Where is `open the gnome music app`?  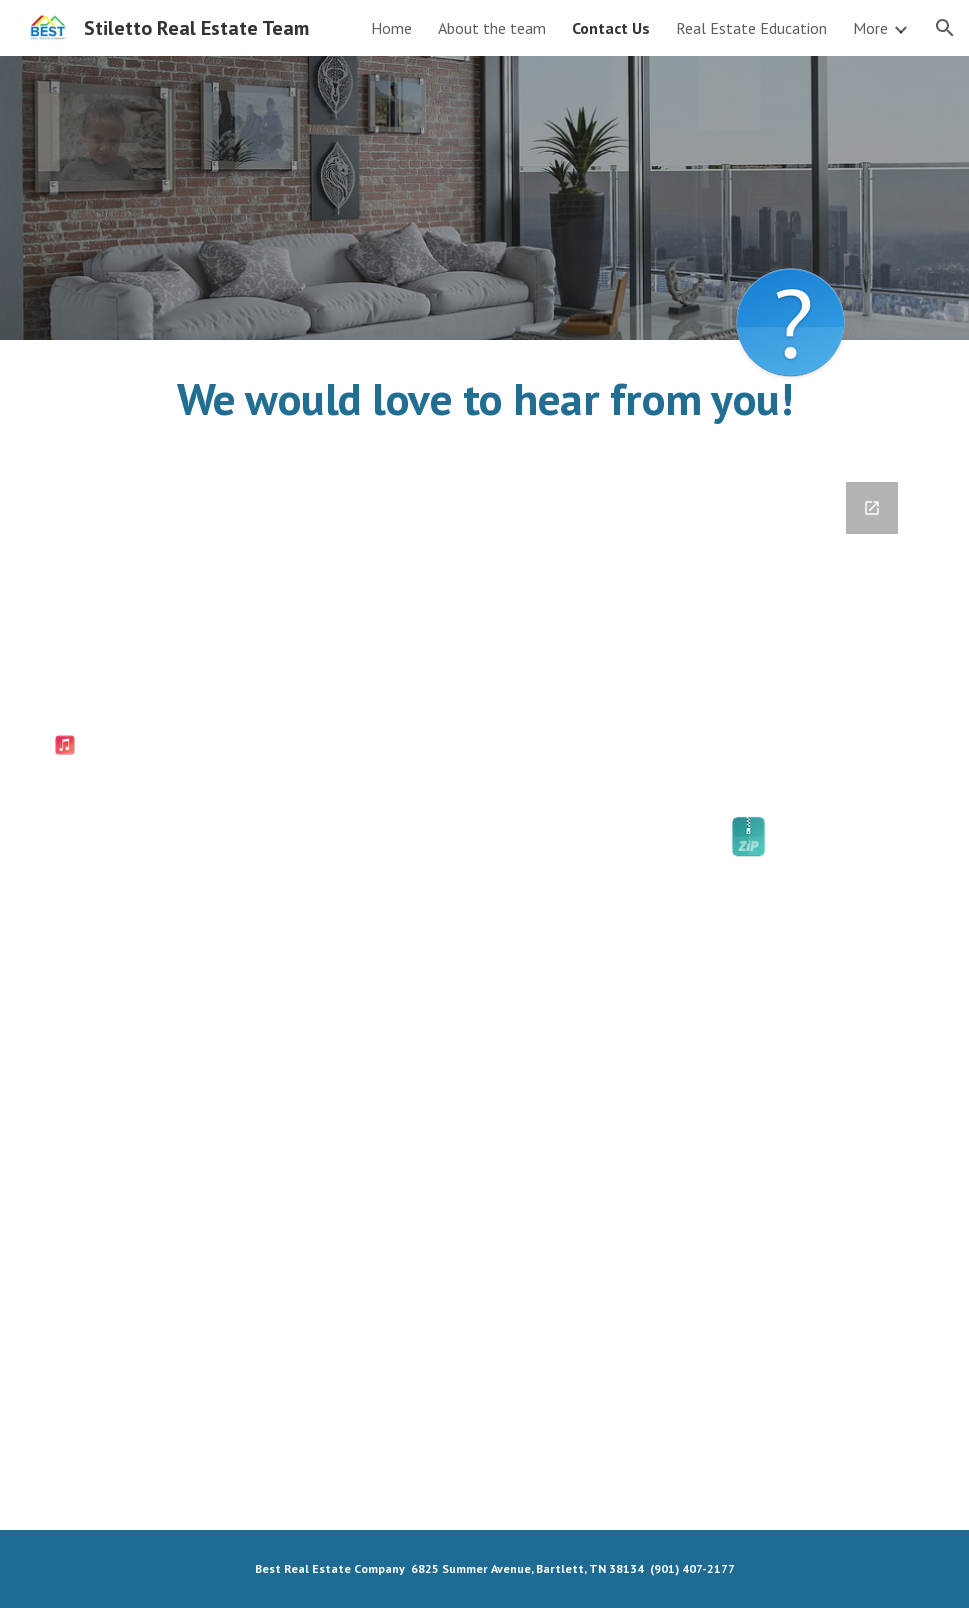 open the gnome music app is located at coordinates (65, 745).